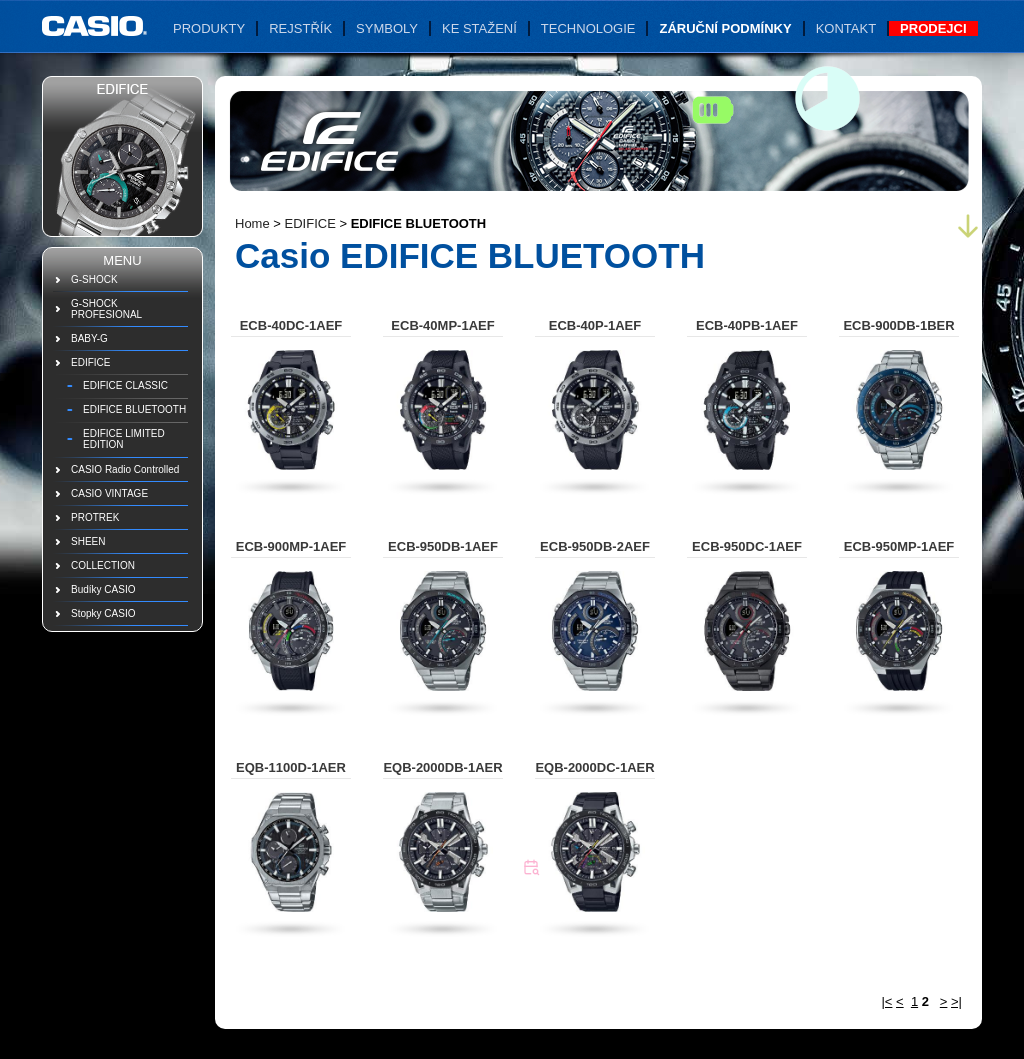 The height and width of the screenshot is (1059, 1024). I want to click on search for events or dates in your calendar, so click(531, 867).